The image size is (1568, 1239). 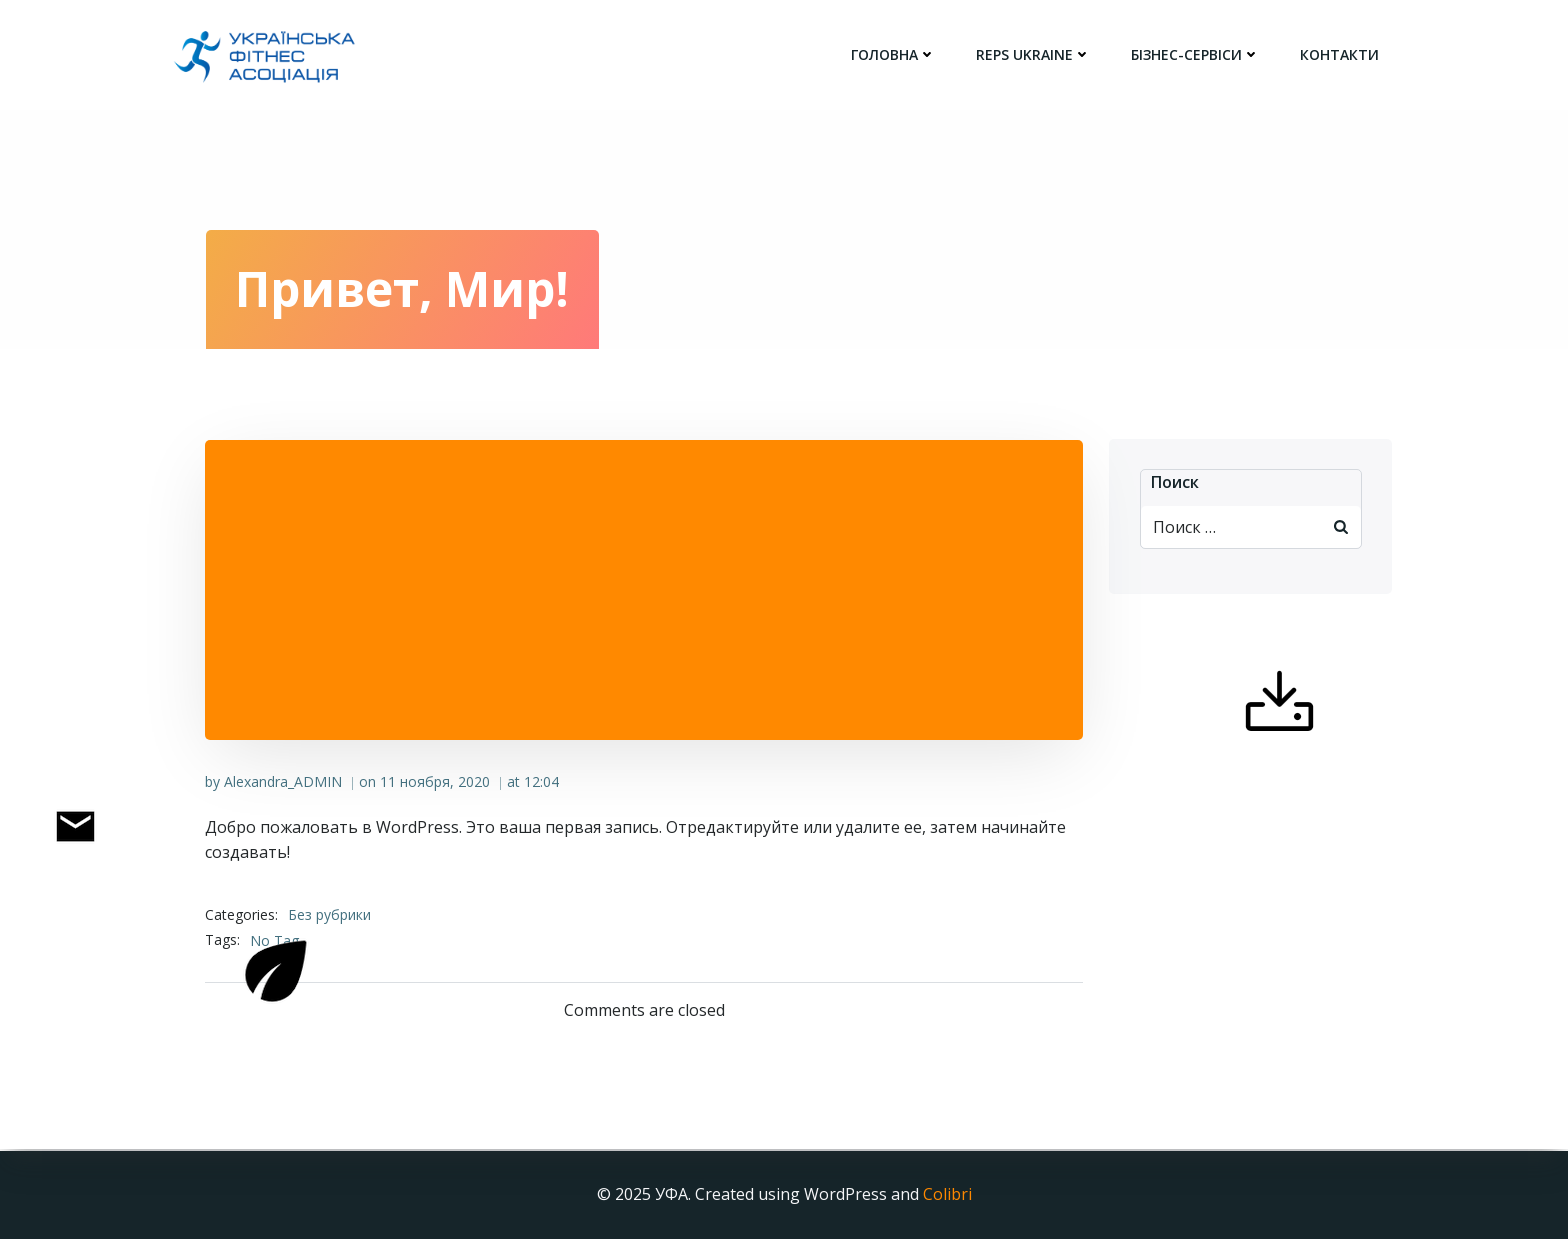 What do you see at coordinates (1279, 704) in the screenshot?
I see `download a file to your device` at bounding box center [1279, 704].